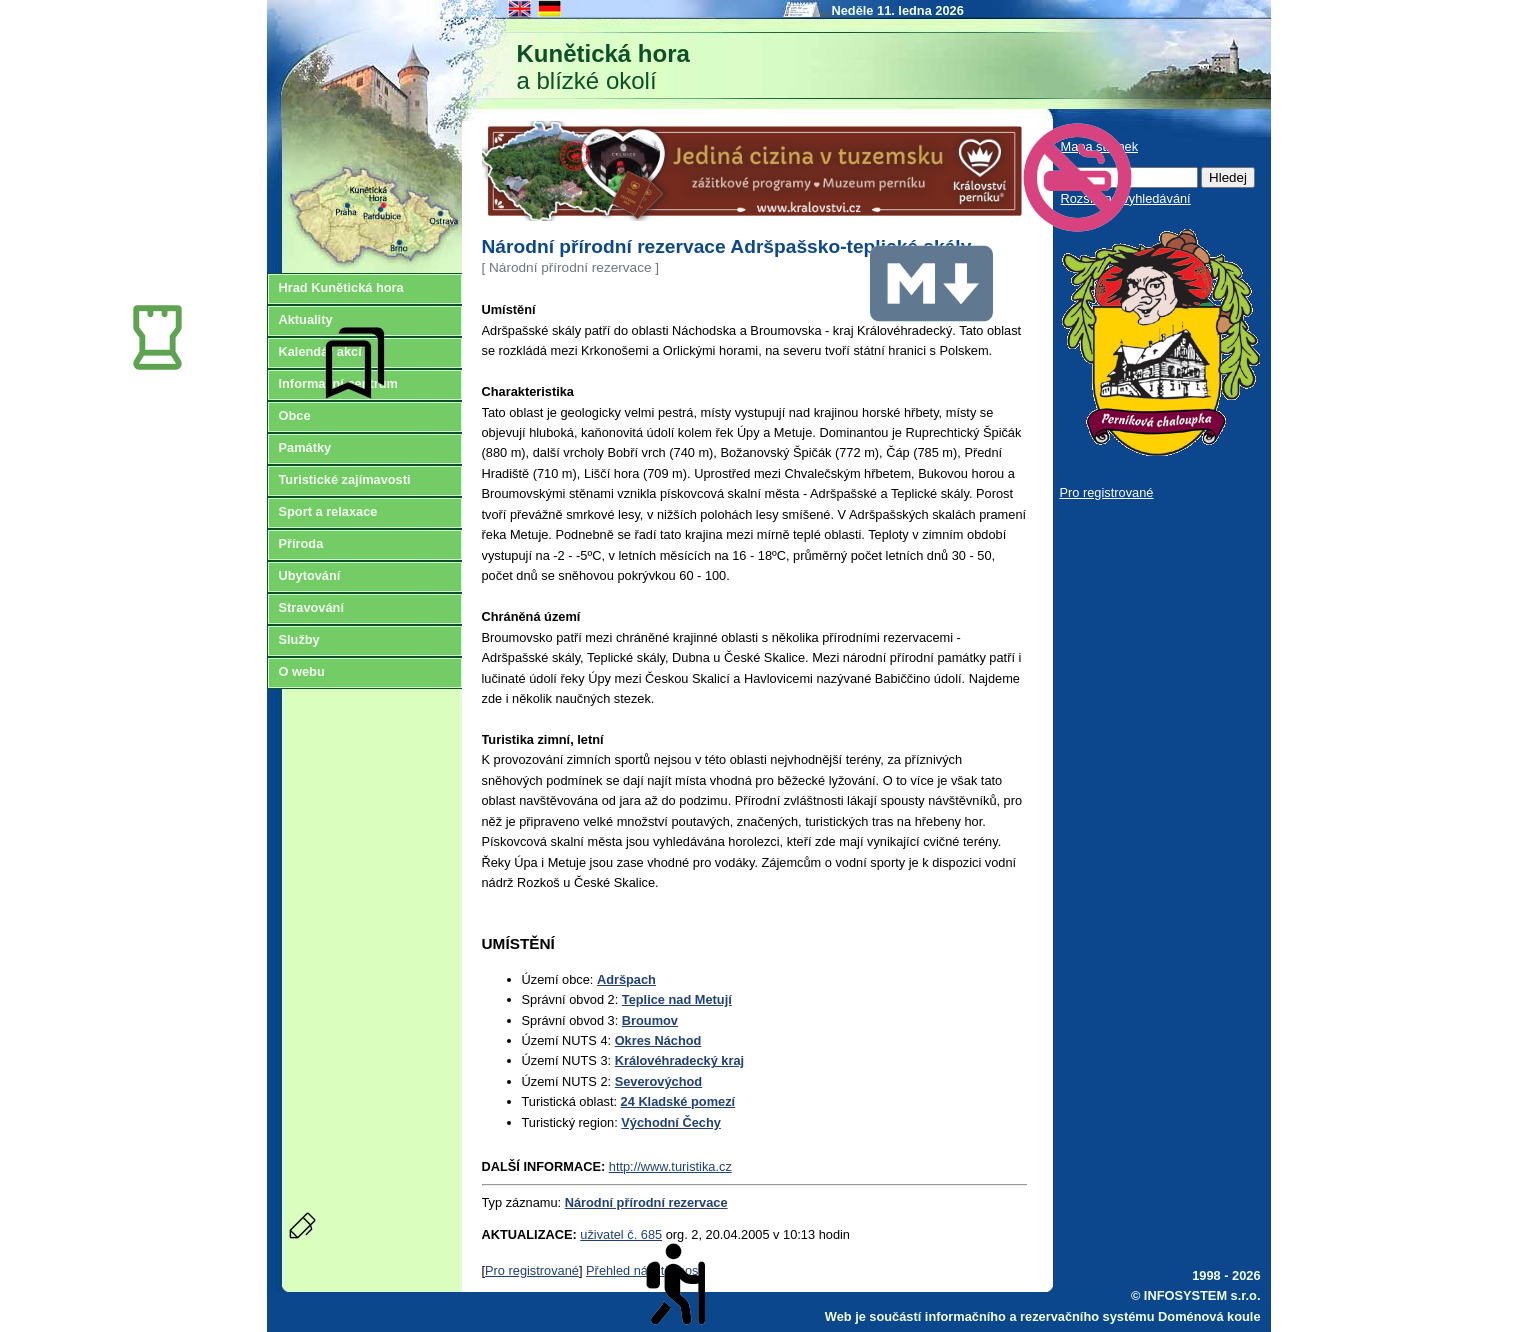 The image size is (1537, 1332). I want to click on format text using markdown, so click(931, 283).